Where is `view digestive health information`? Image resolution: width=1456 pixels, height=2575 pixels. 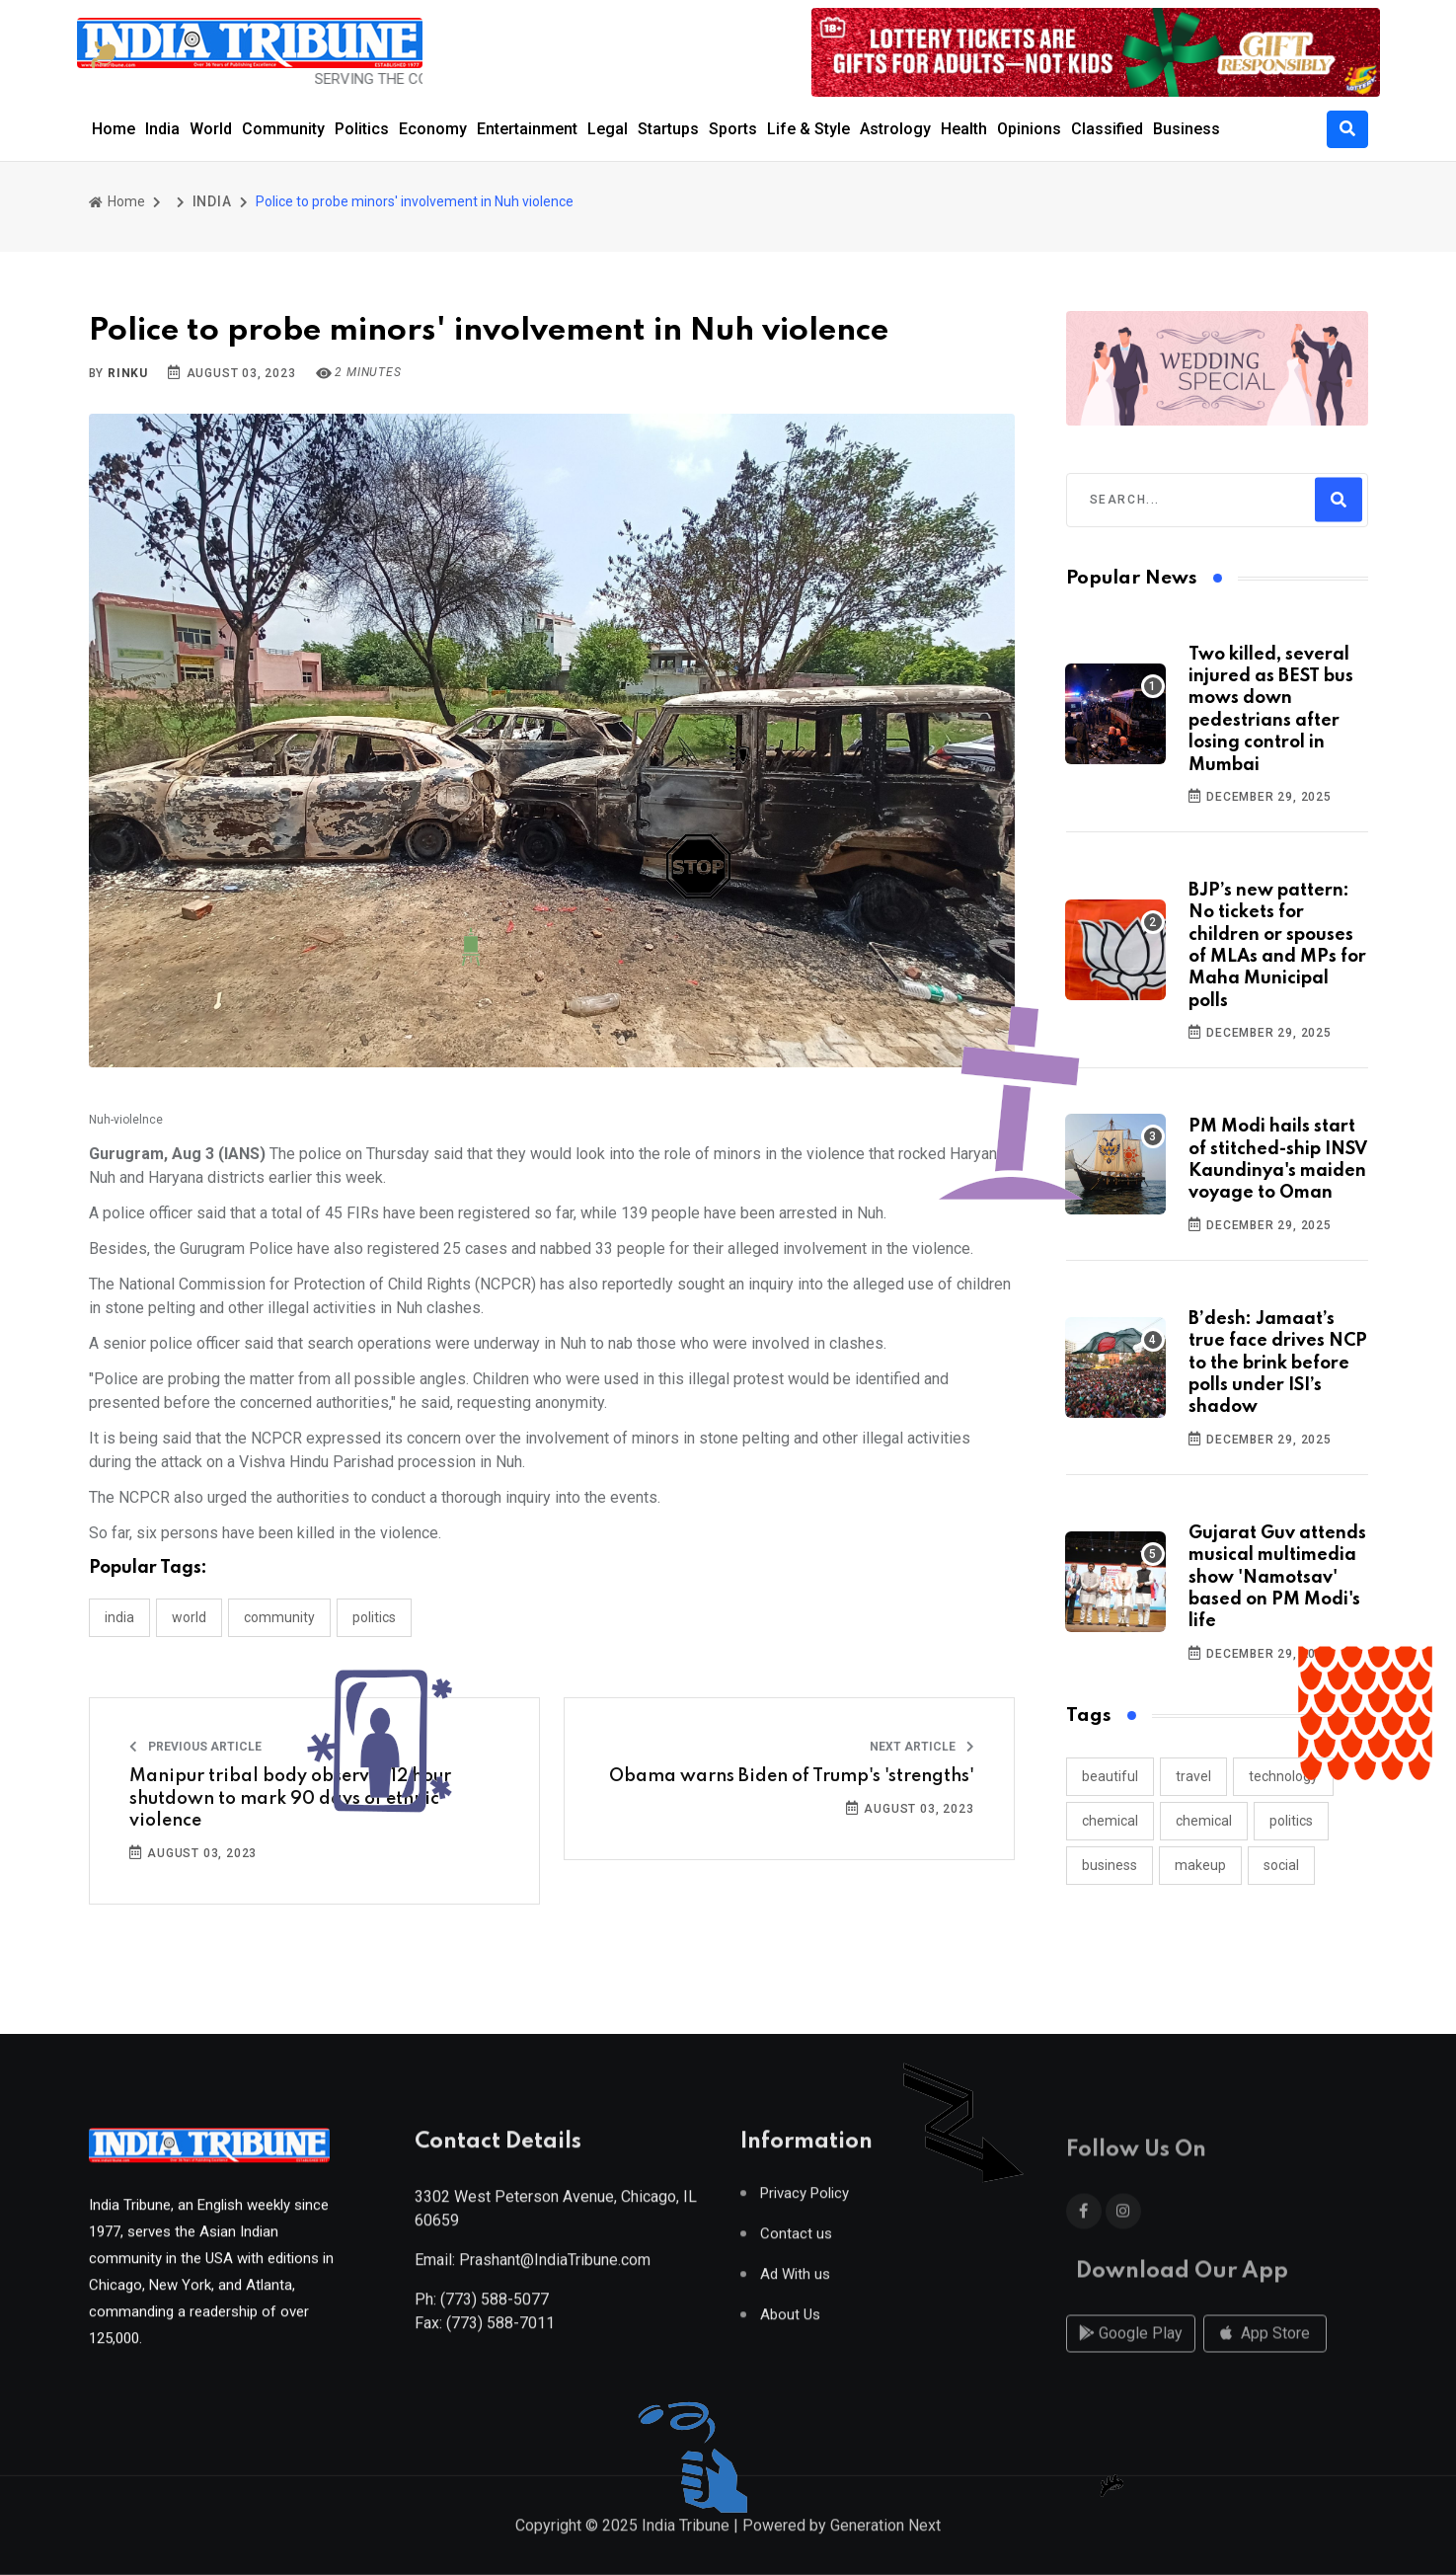 view digestive health information is located at coordinates (104, 54).